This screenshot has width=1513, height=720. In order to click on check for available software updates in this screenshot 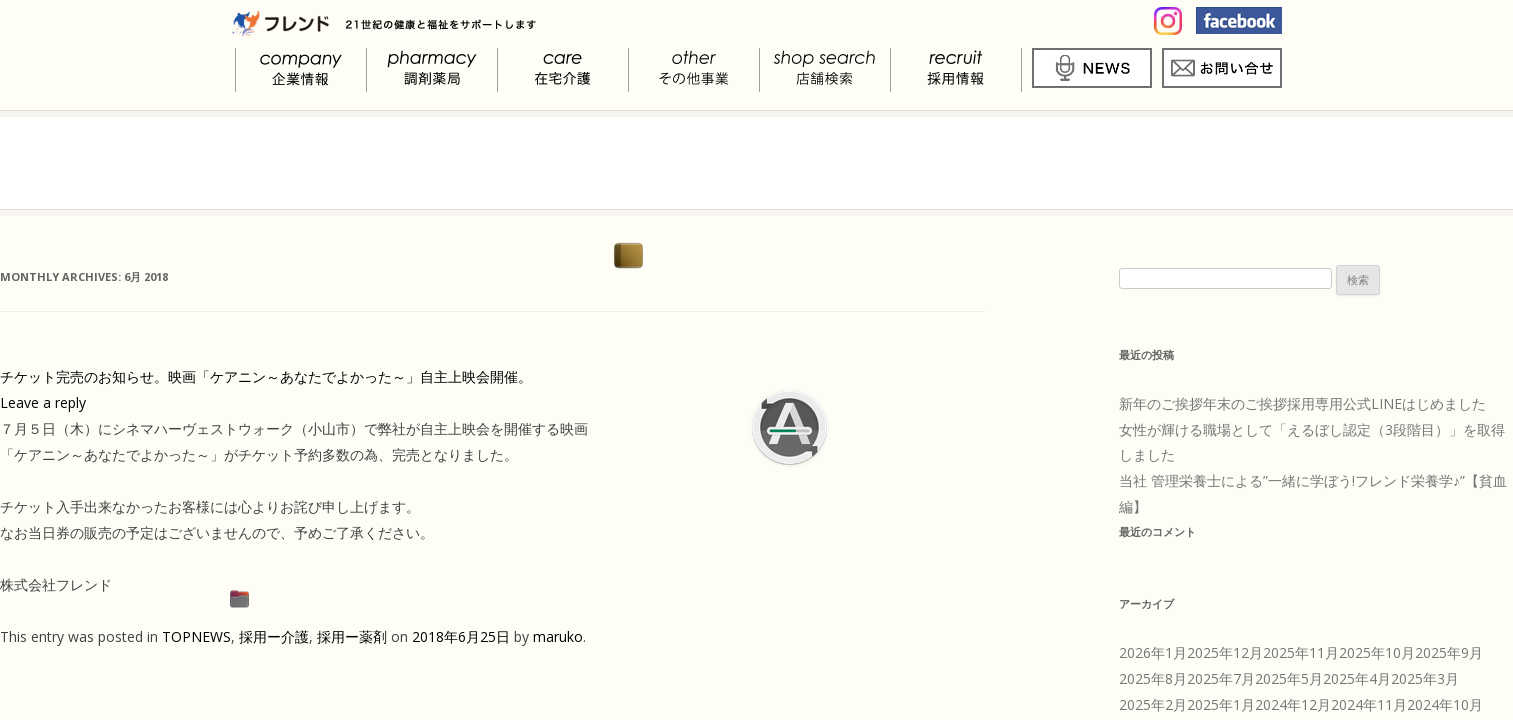, I will do `click(789, 427)`.